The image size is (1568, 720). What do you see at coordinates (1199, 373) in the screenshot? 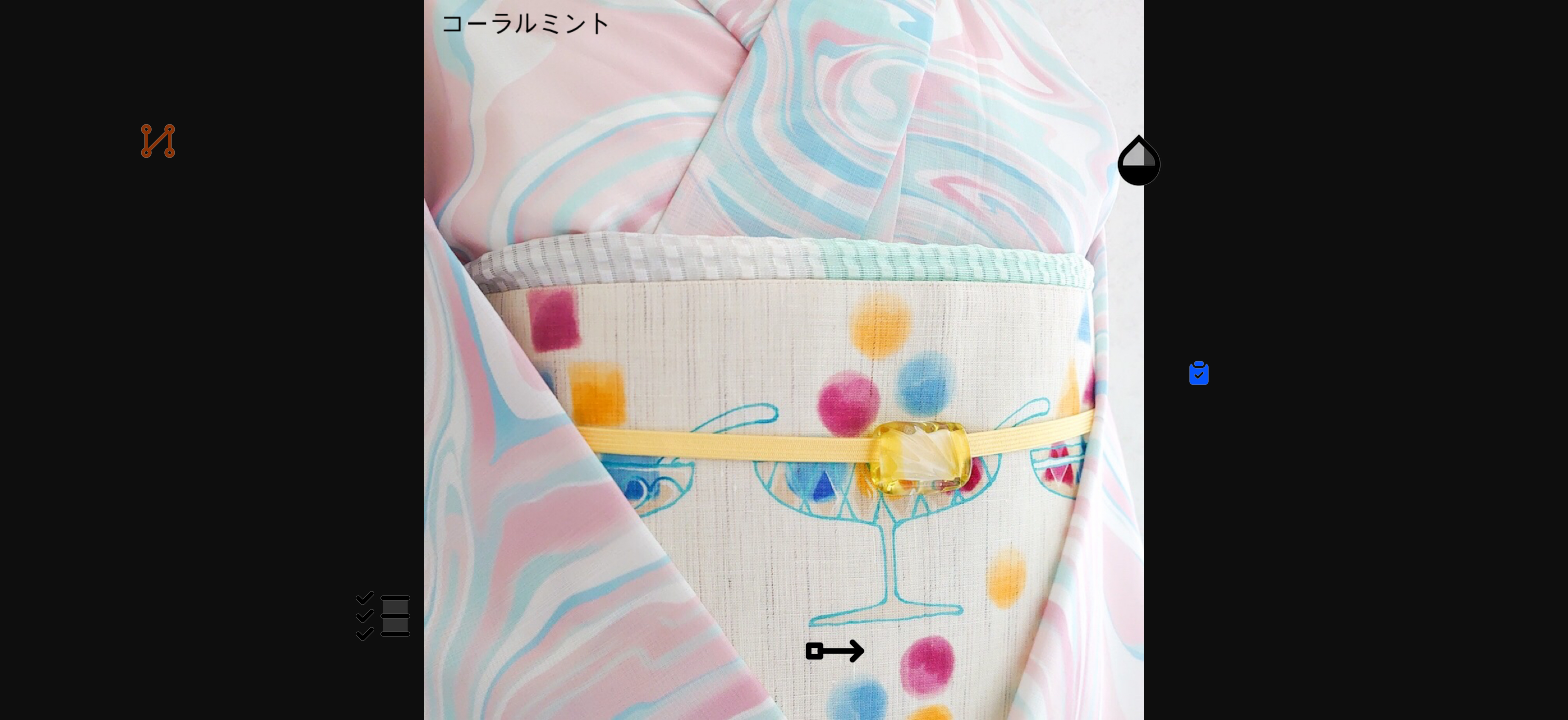
I see `mark task as complete` at bounding box center [1199, 373].